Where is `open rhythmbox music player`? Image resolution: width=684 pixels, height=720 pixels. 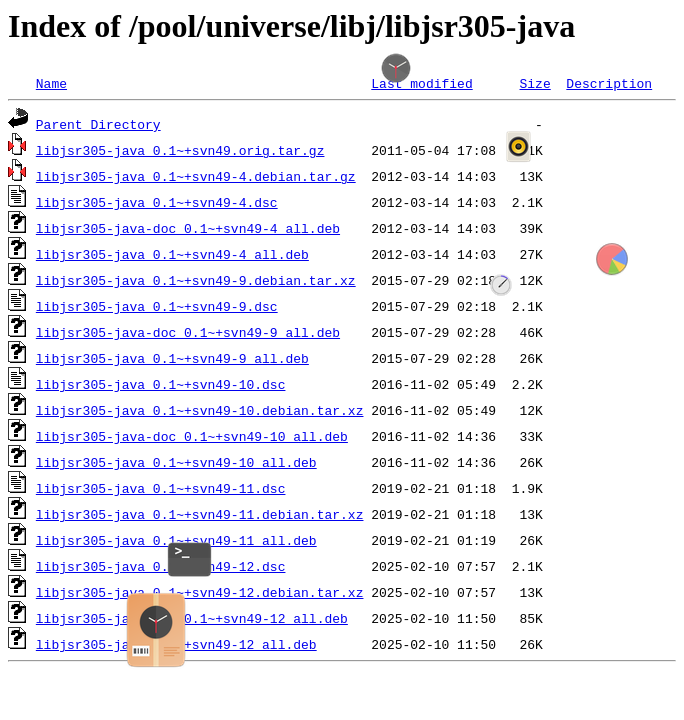 open rhythmbox music player is located at coordinates (518, 146).